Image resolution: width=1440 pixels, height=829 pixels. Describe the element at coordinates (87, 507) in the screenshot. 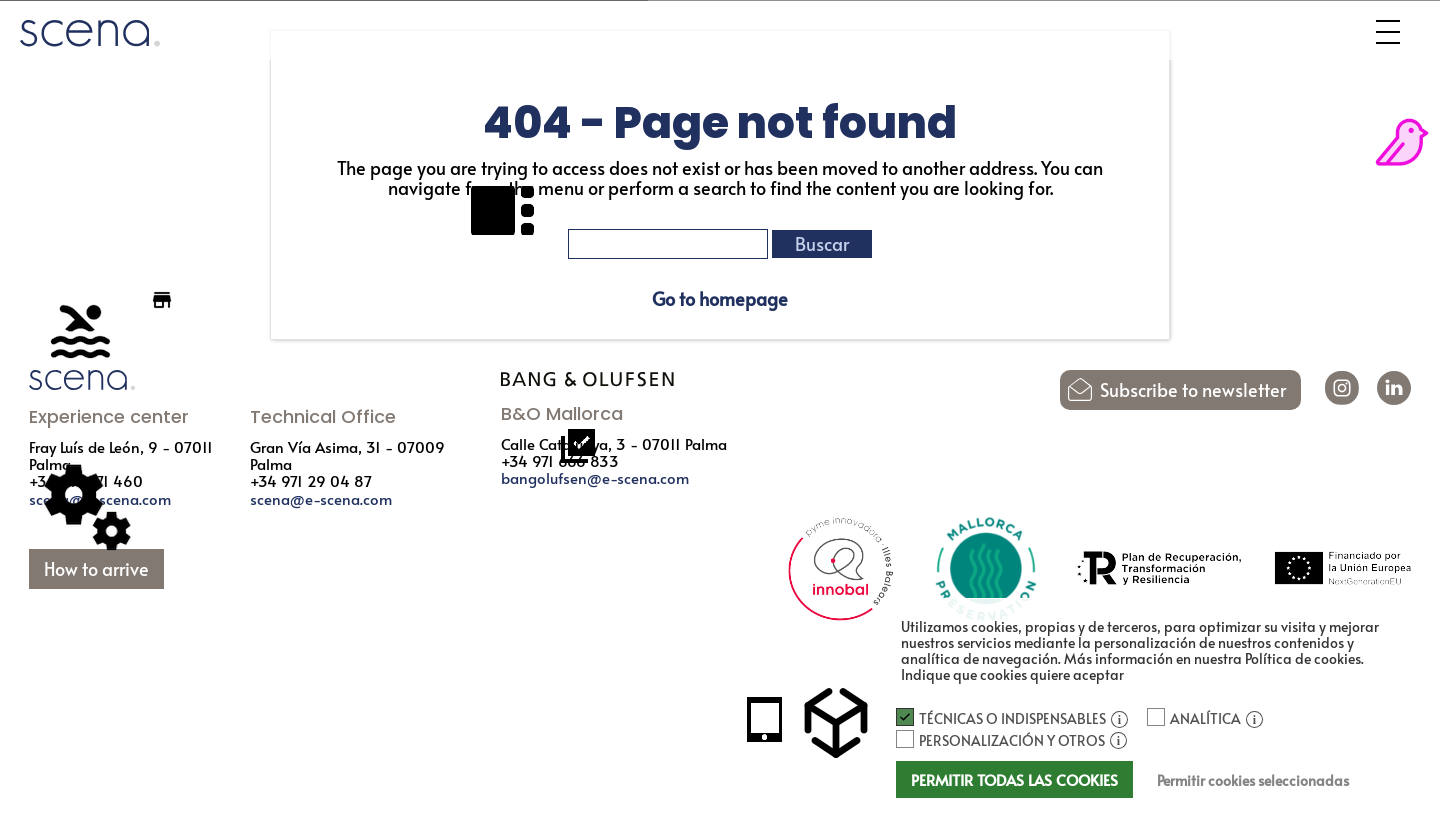

I see `access miscellaneous settings or services` at that location.